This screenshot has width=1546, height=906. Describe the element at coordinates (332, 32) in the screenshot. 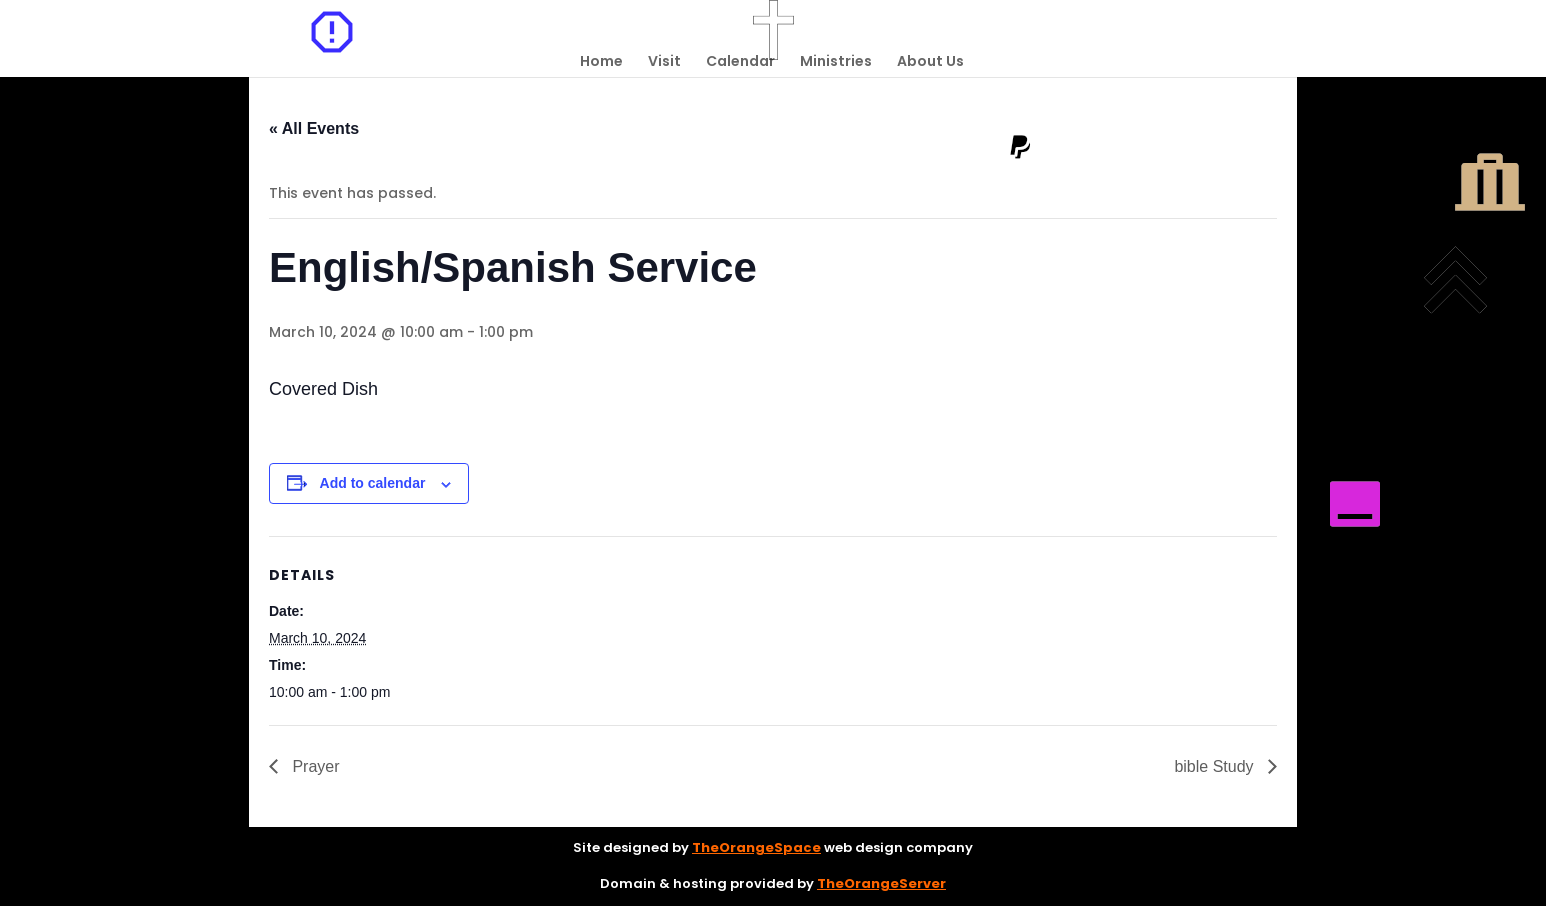

I see `indicates spam or junk content warning` at that location.